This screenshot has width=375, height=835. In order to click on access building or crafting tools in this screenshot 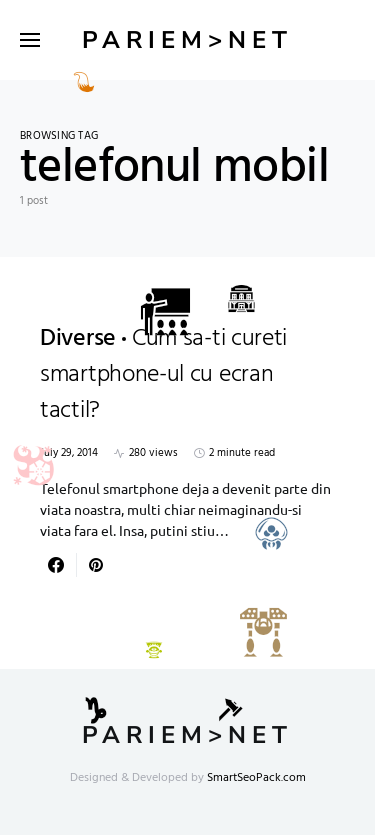, I will do `click(231, 710)`.